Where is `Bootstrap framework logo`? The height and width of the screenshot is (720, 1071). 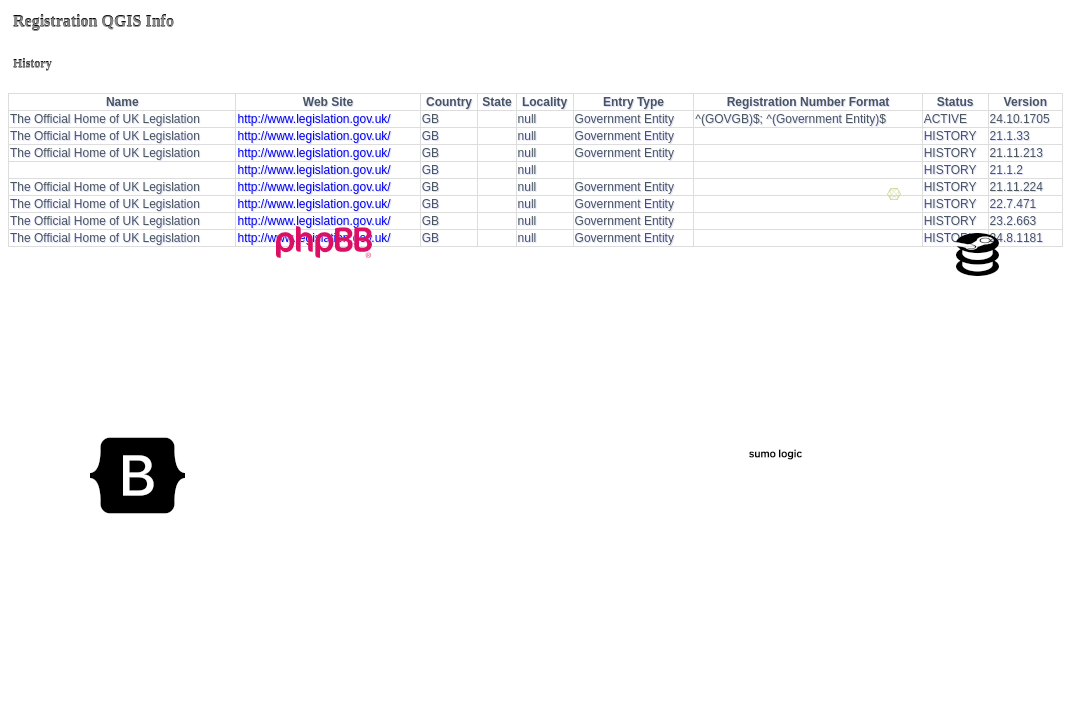 Bootstrap framework logo is located at coordinates (137, 475).